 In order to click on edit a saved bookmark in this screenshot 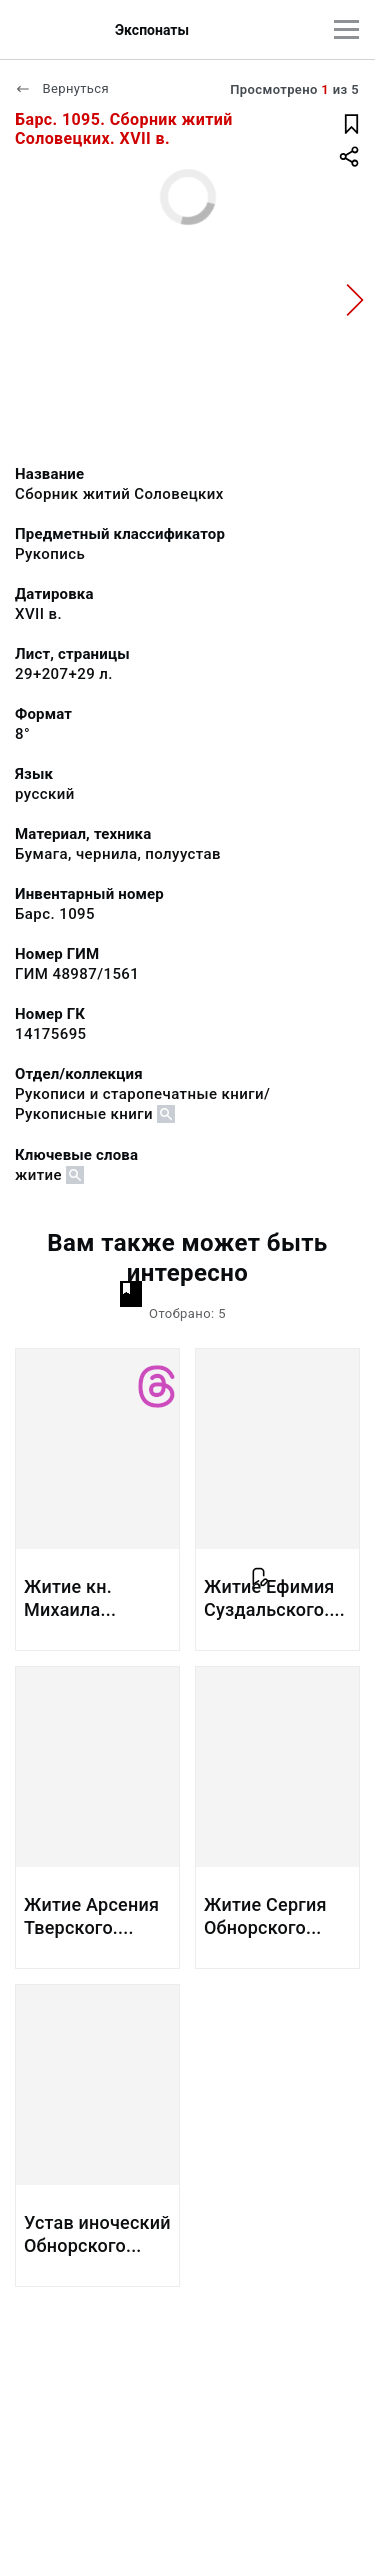, I will do `click(258, 1576)`.